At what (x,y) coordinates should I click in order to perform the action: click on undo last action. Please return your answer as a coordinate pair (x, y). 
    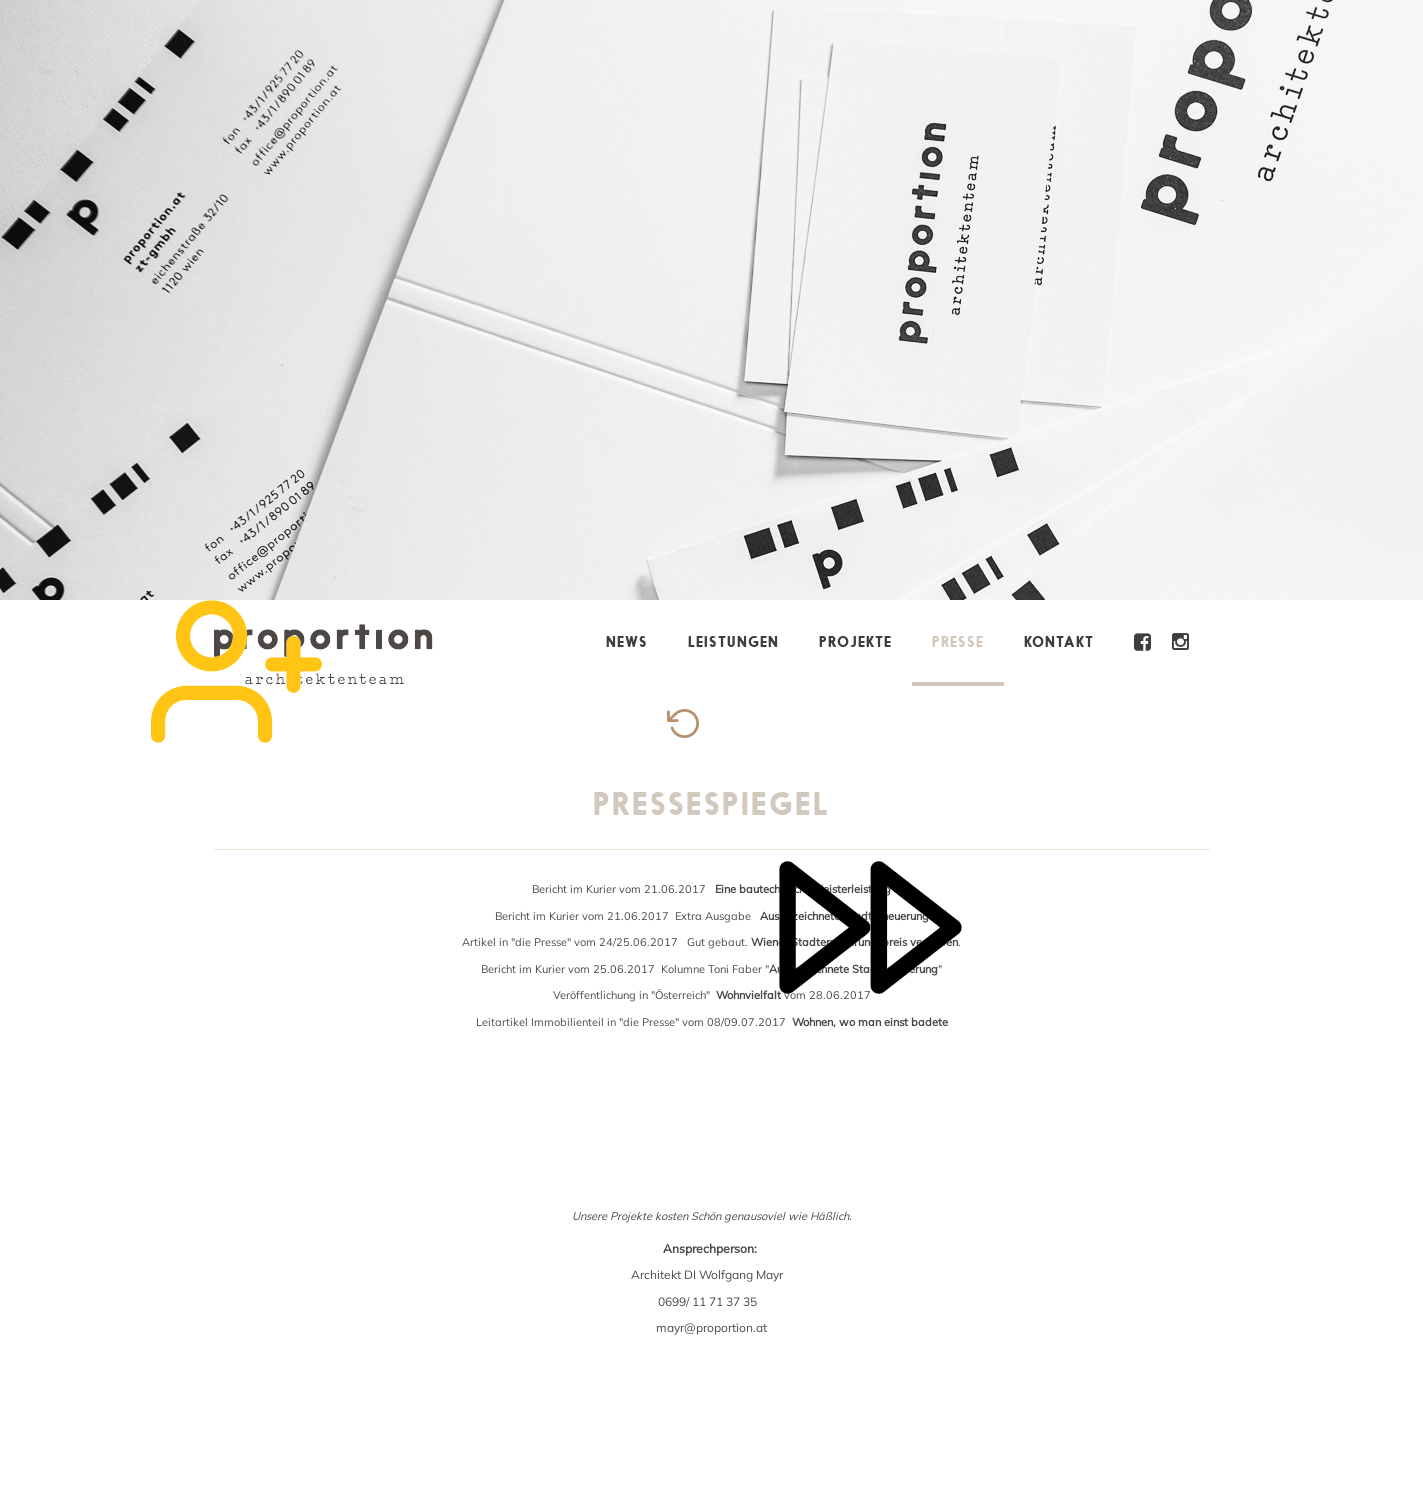
    Looking at the image, I should click on (684, 723).